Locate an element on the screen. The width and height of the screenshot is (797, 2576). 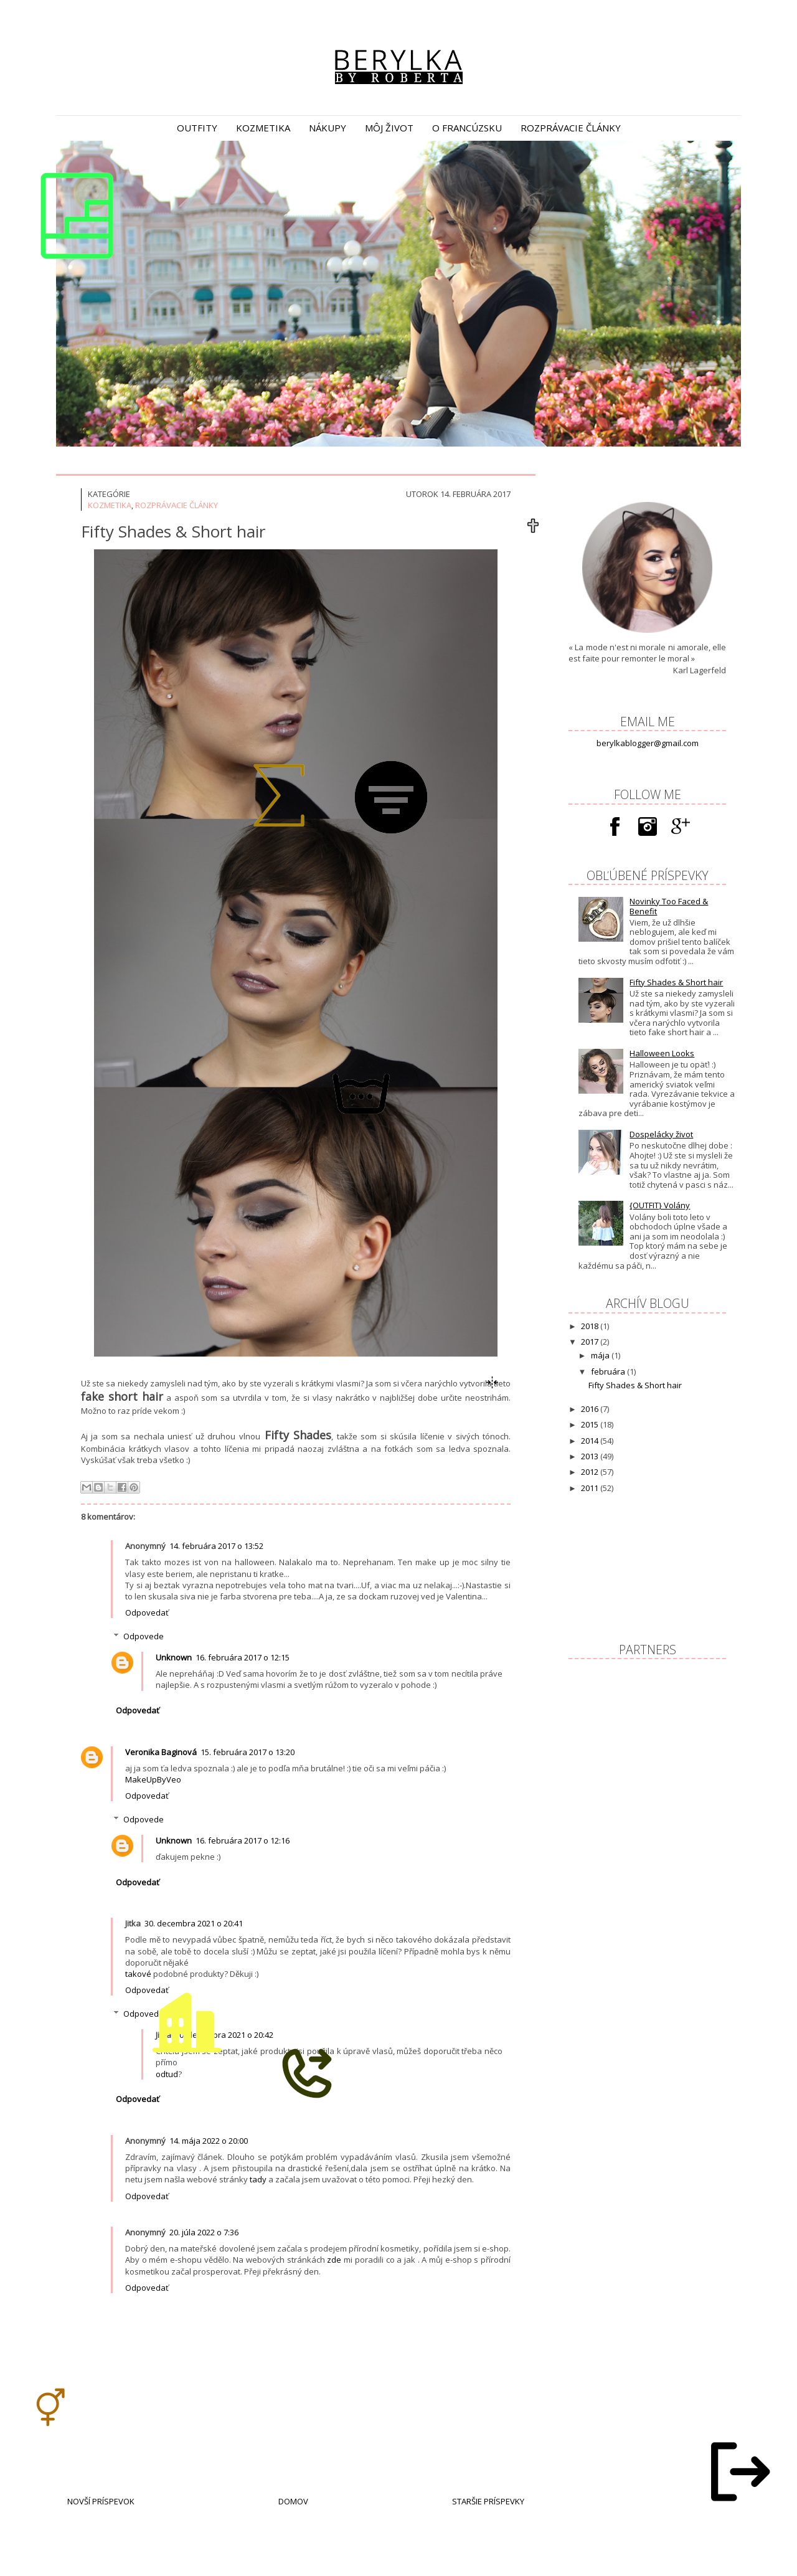
transfer an active call to another person is located at coordinates (308, 2072).